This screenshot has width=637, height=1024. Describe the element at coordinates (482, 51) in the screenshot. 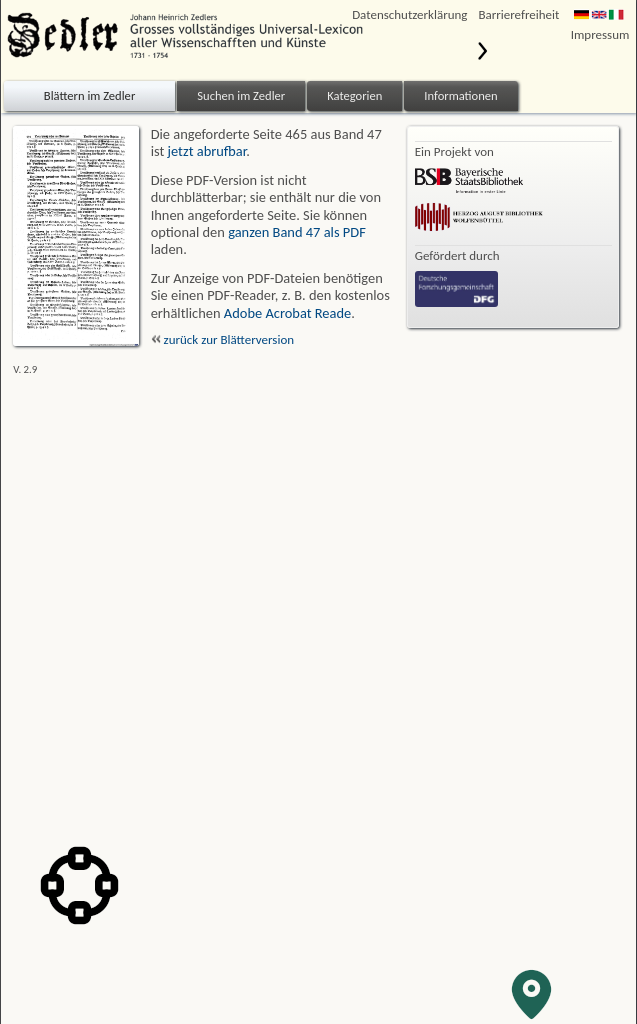

I see `navigate to the next item or screen` at that location.